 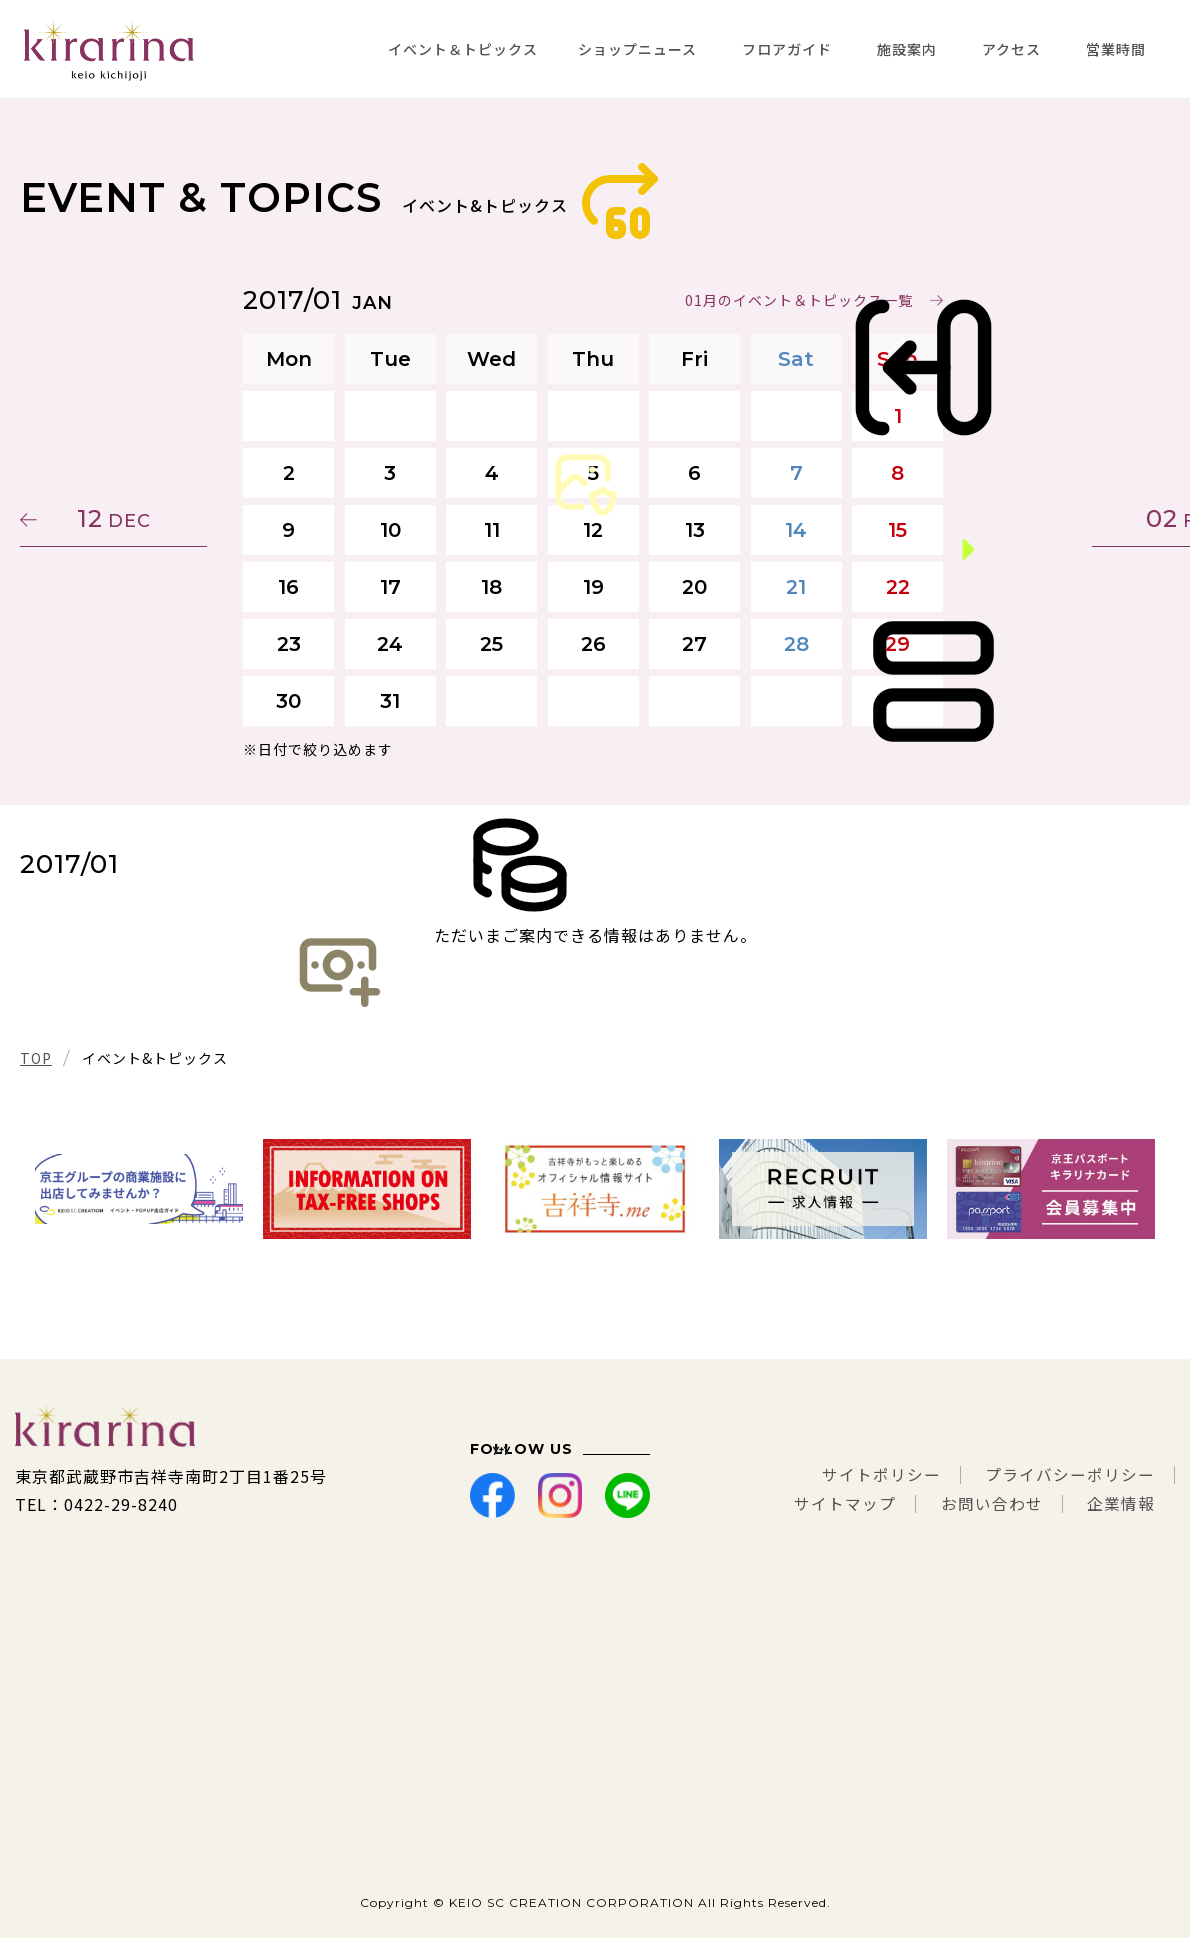 I want to click on skip forward 60 seconds, so click(x=622, y=203).